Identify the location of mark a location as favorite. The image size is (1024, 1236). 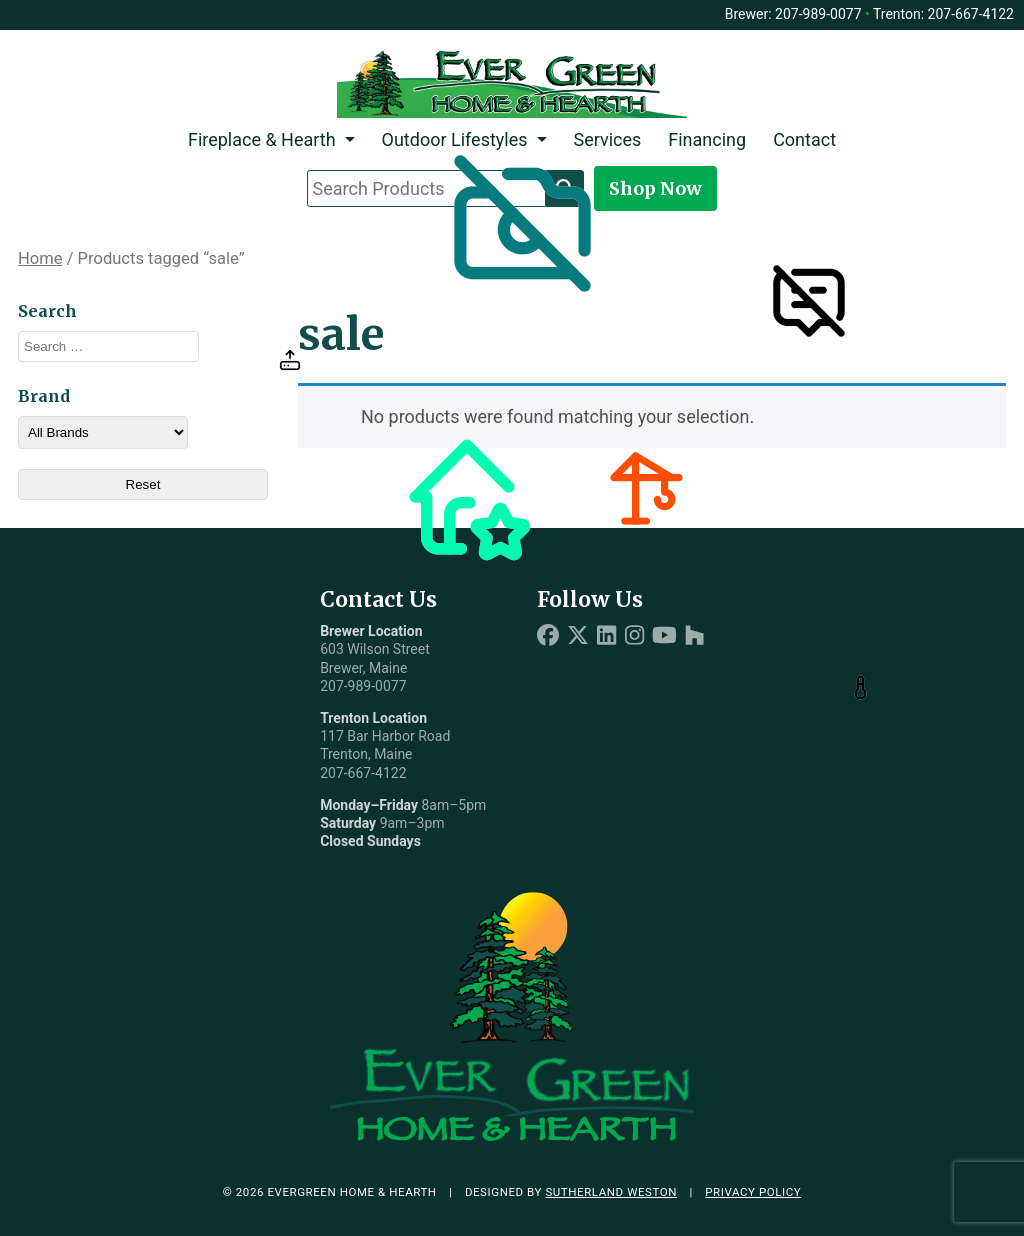
(467, 497).